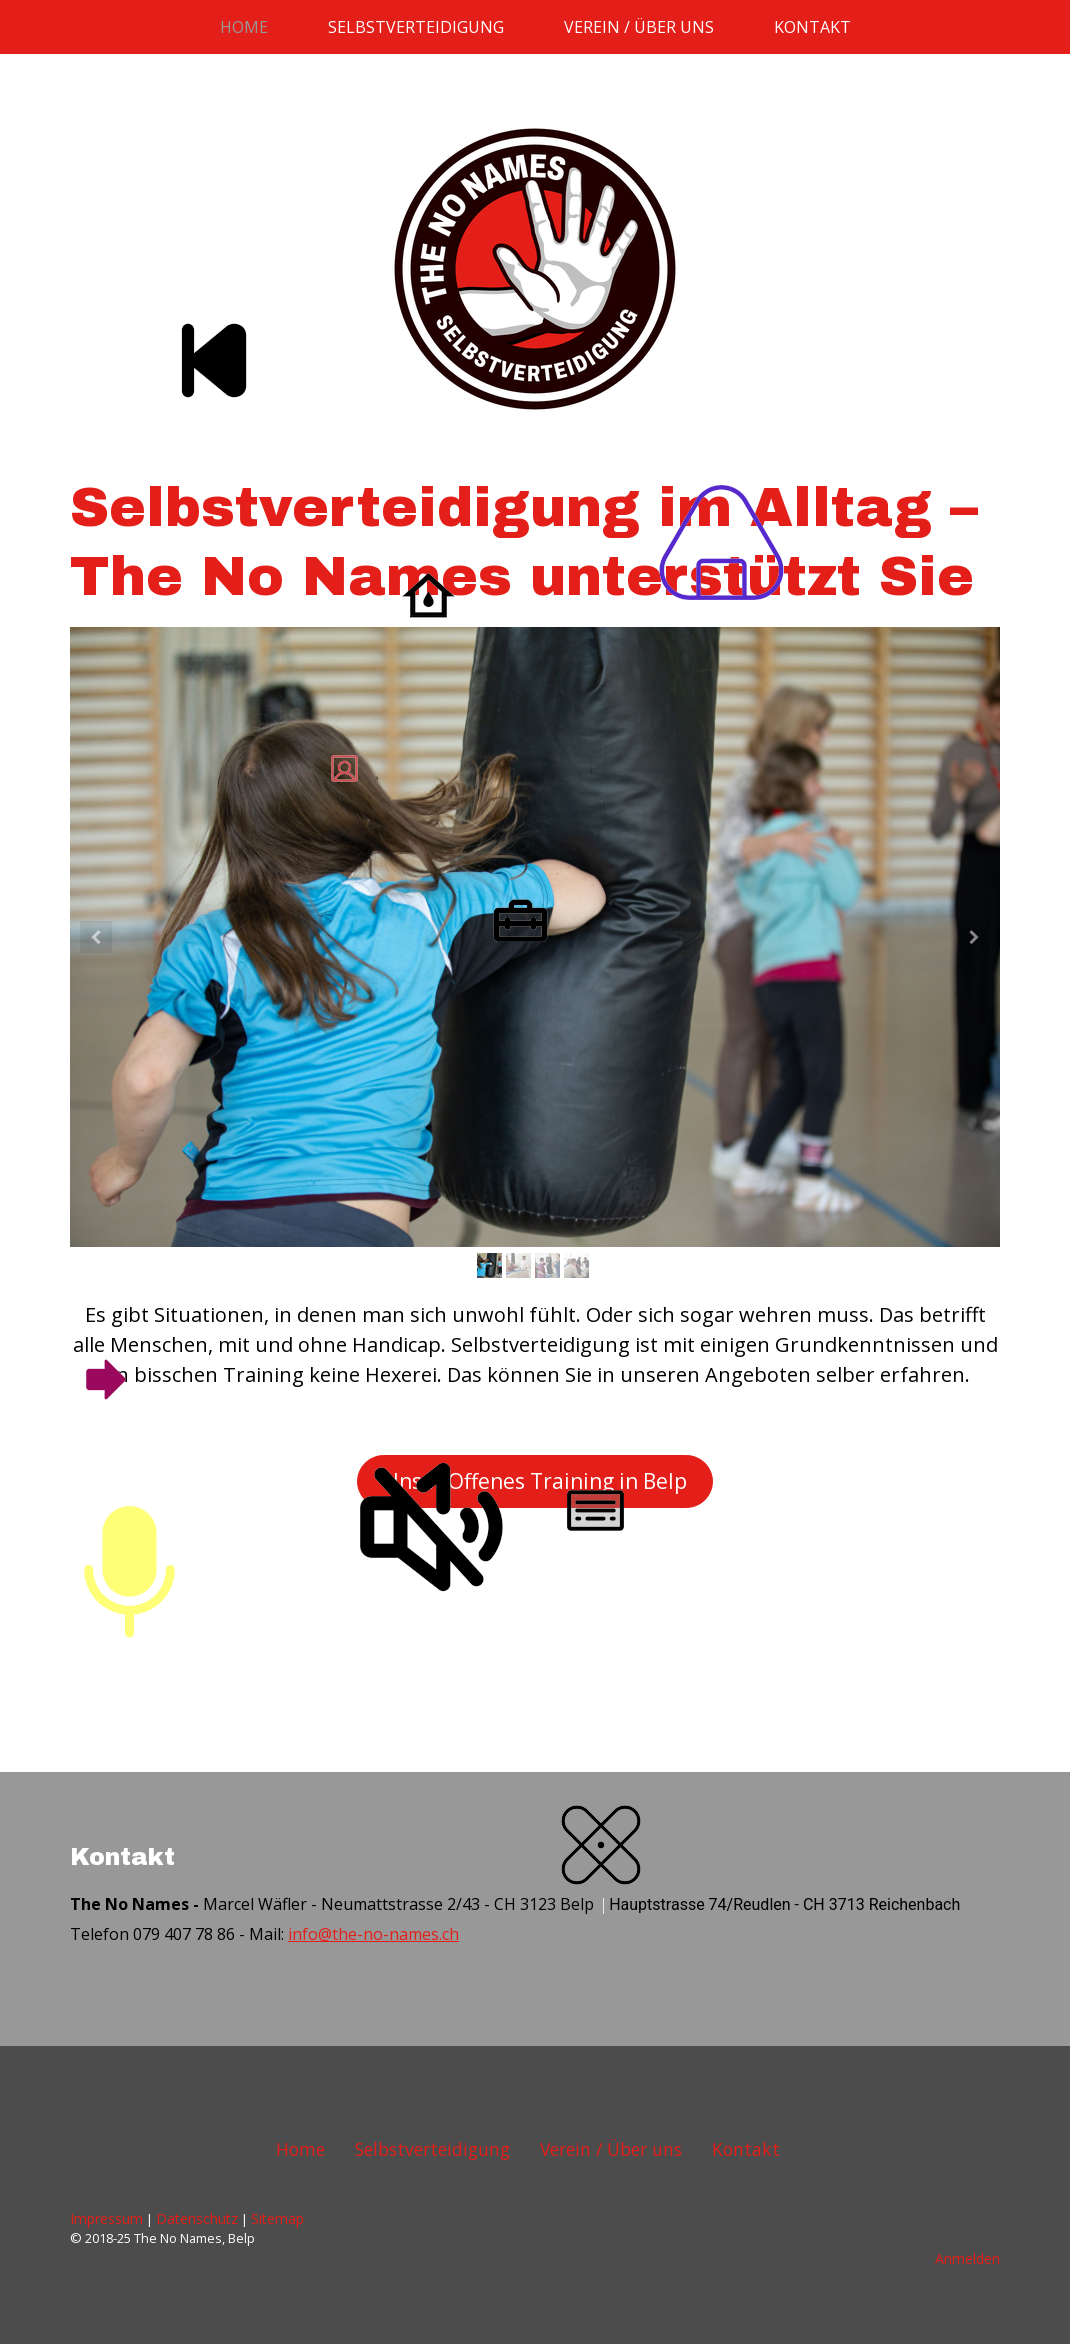 The width and height of the screenshot is (1070, 2344). Describe the element at coordinates (595, 1510) in the screenshot. I see `open on-screen keyboard` at that location.